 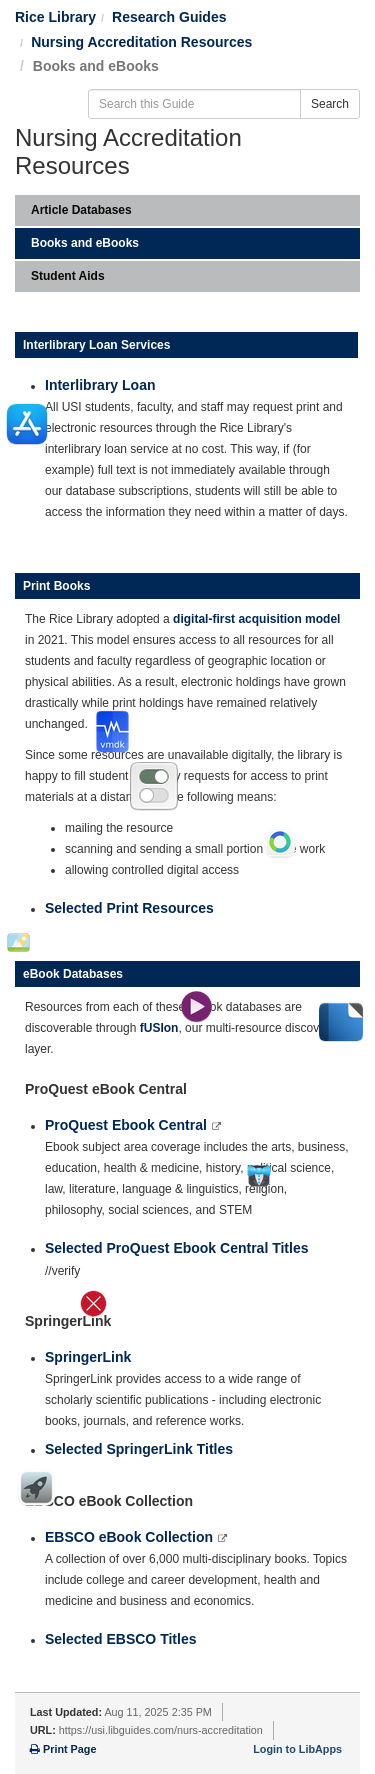 What do you see at coordinates (154, 786) in the screenshot?
I see `open system settings or preferences` at bounding box center [154, 786].